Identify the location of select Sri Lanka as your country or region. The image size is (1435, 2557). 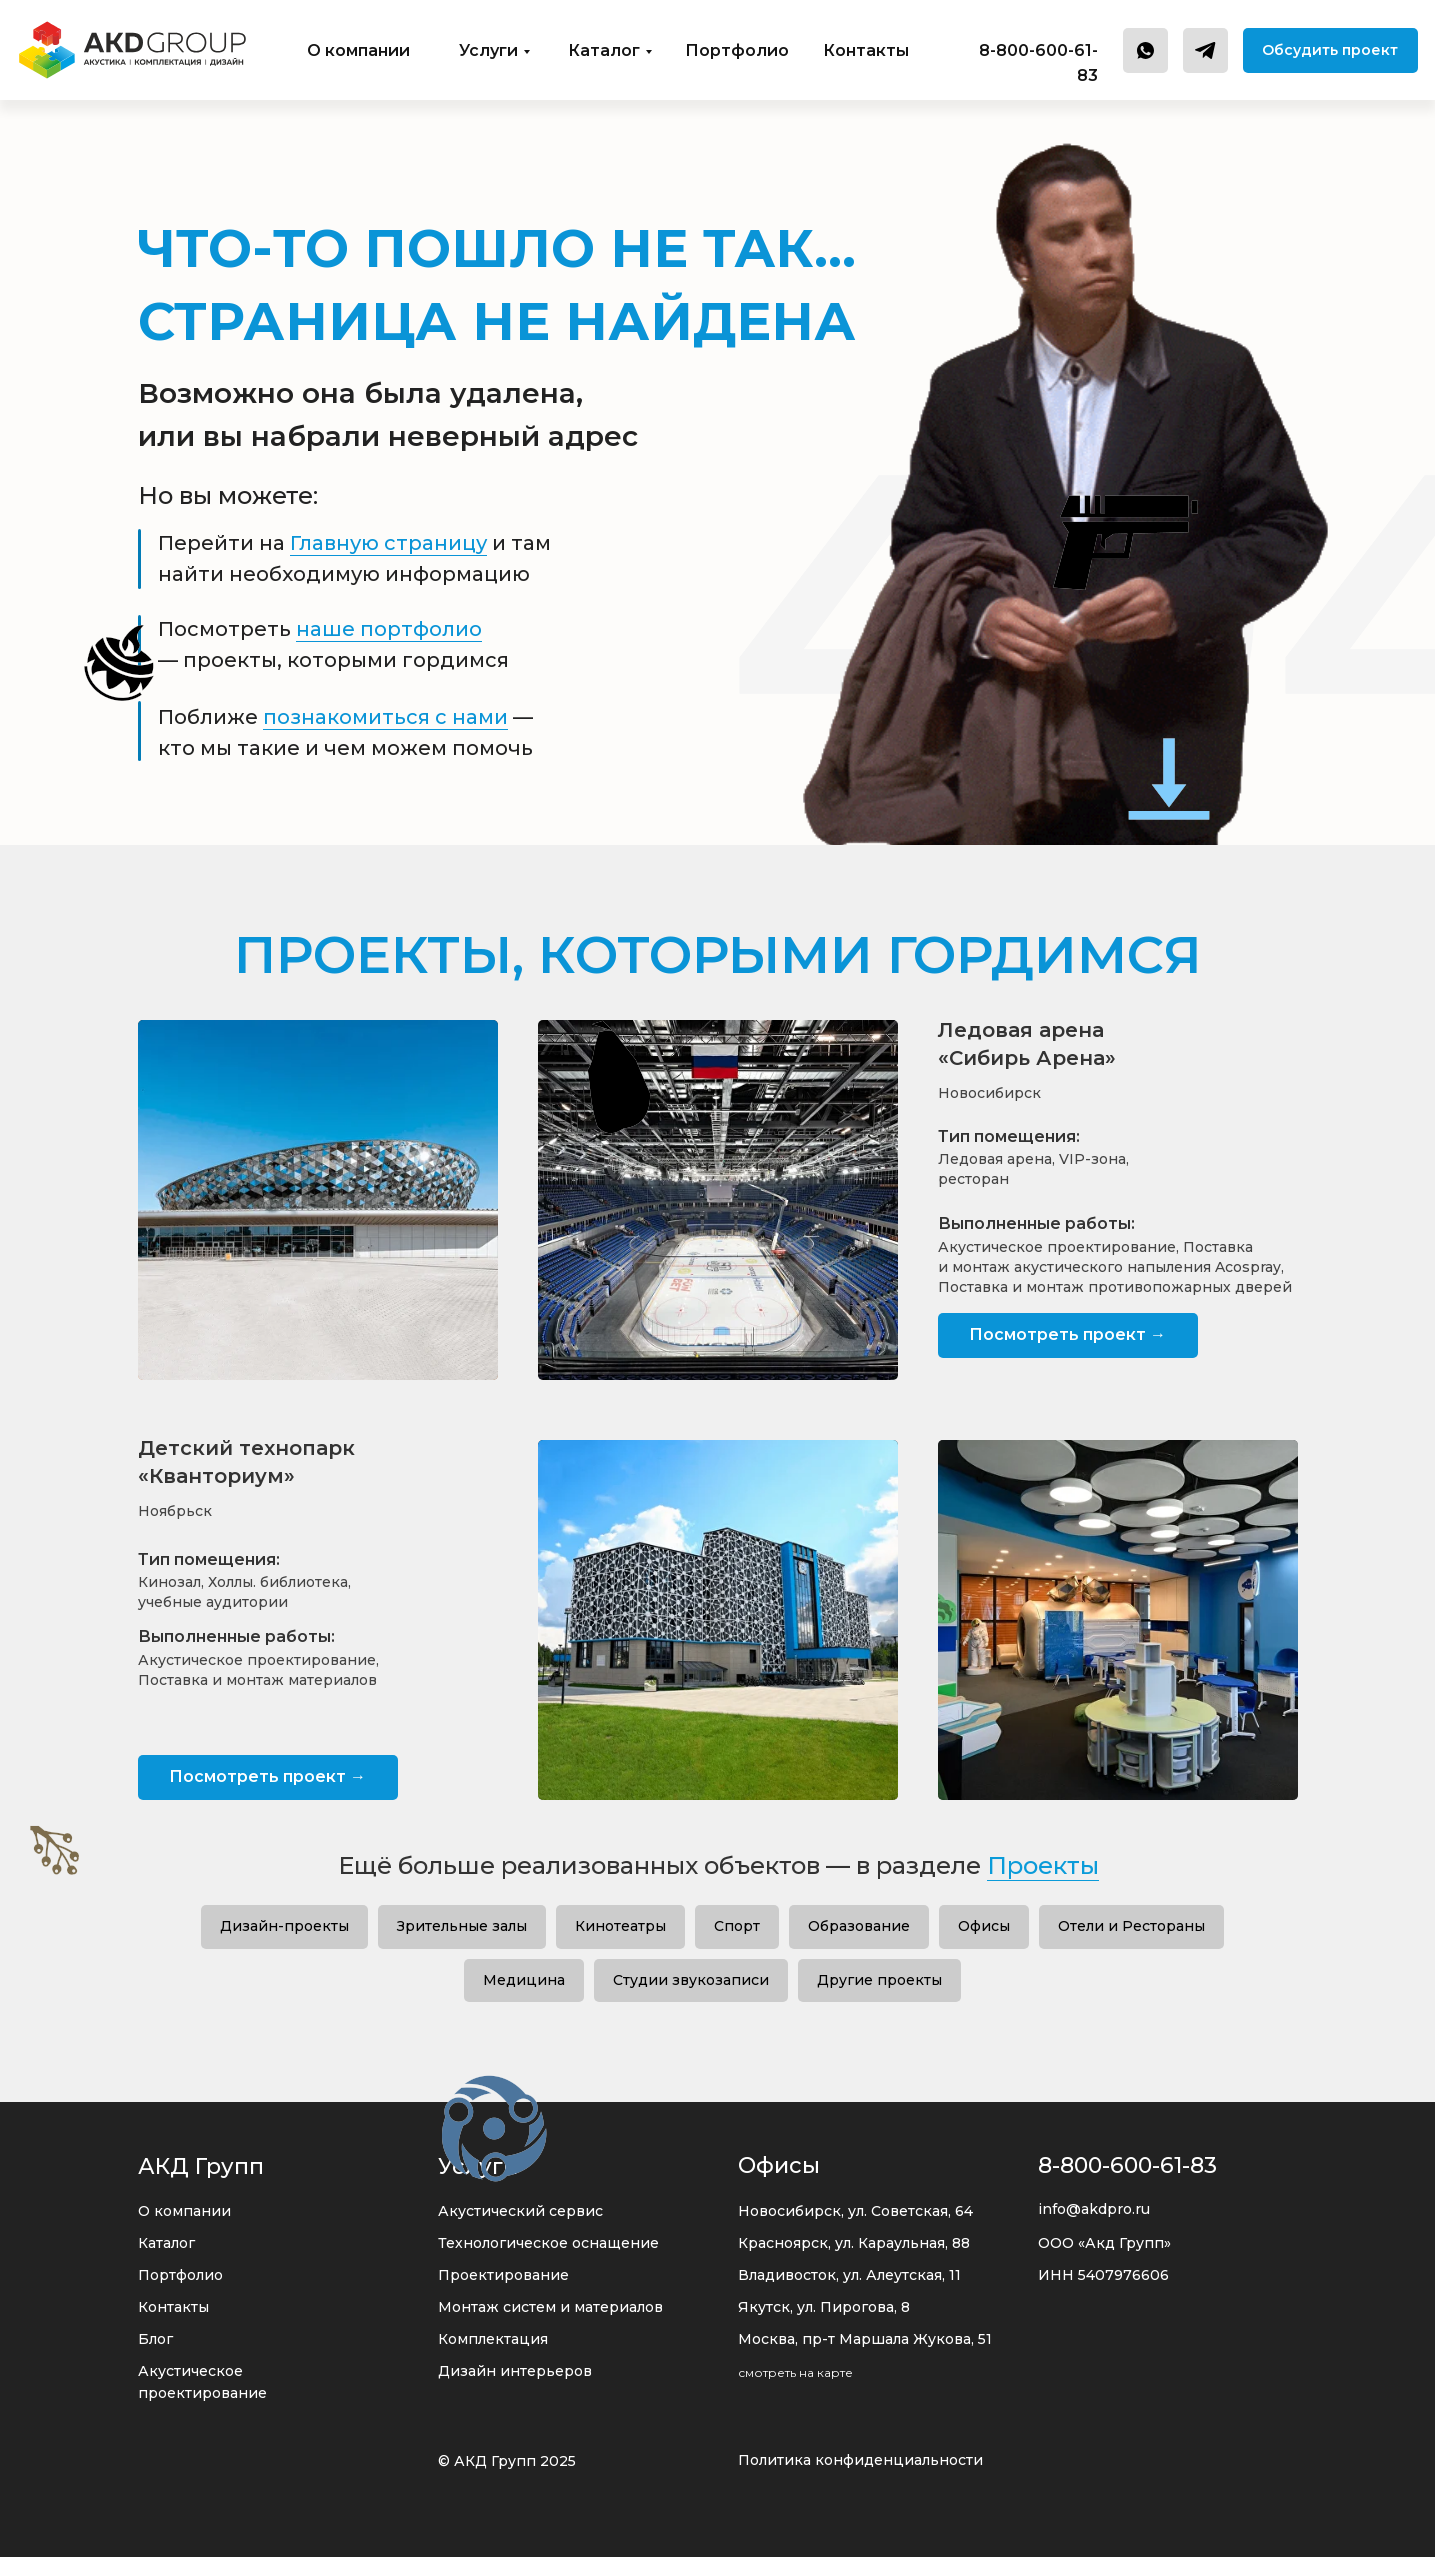
(619, 1077).